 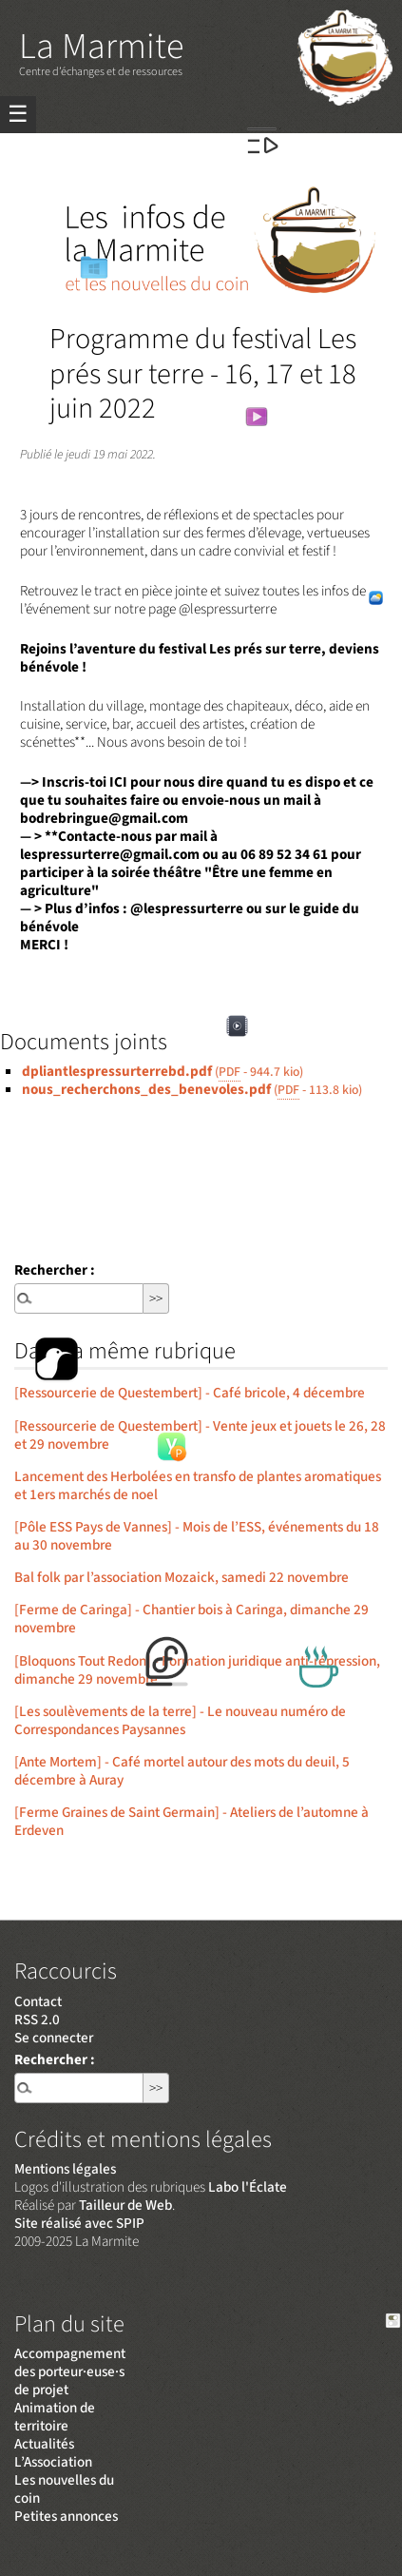 I want to click on caffeine mode is active, preventing sleep, so click(x=318, y=1668).